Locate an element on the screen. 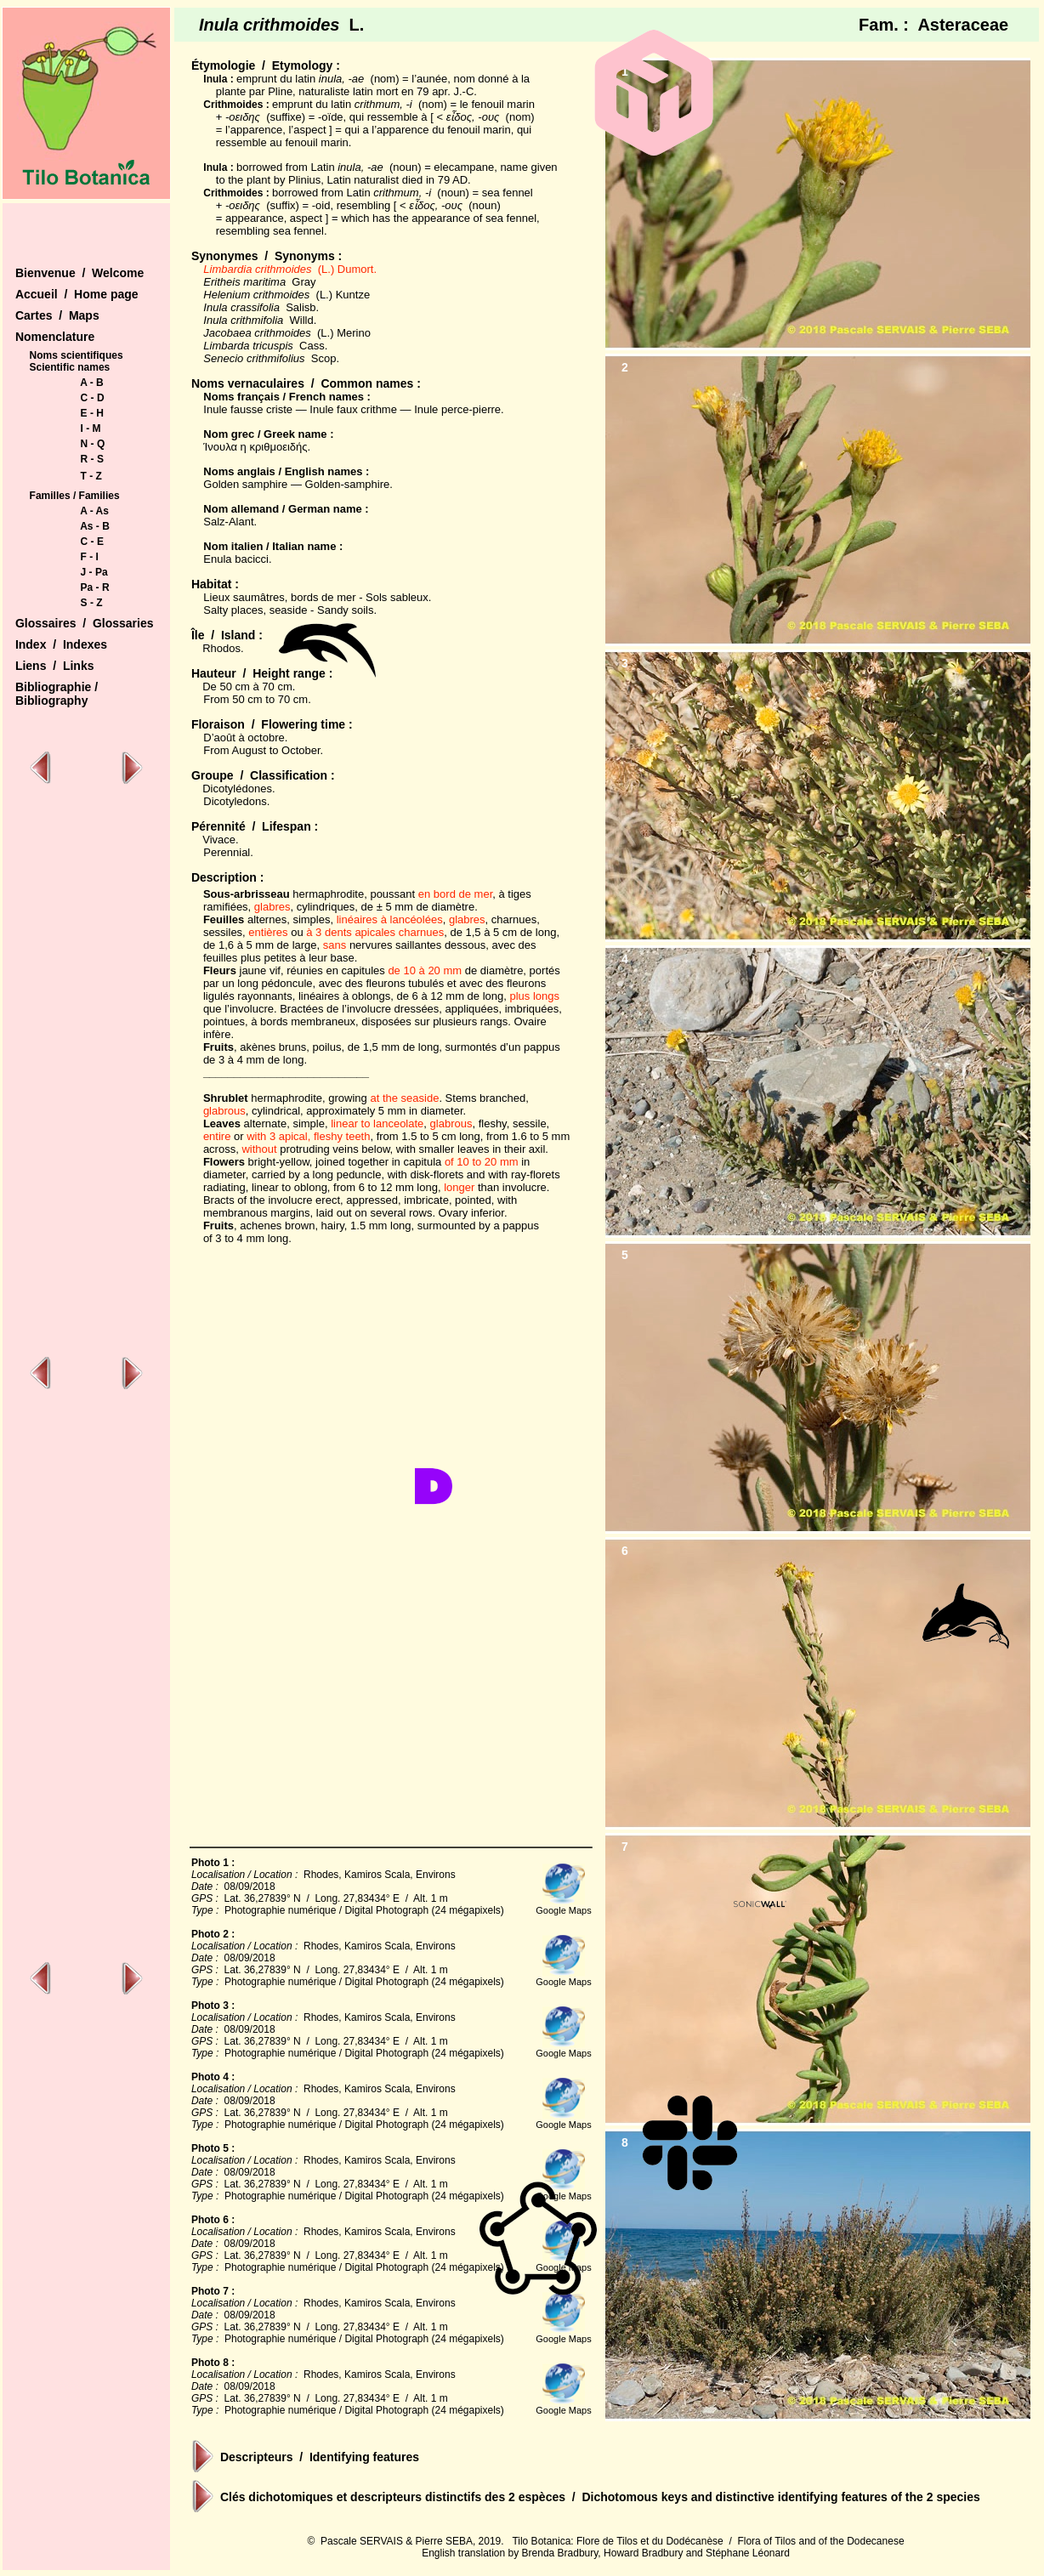 The image size is (1044, 2576). mikrotik brand logo is located at coordinates (654, 93).